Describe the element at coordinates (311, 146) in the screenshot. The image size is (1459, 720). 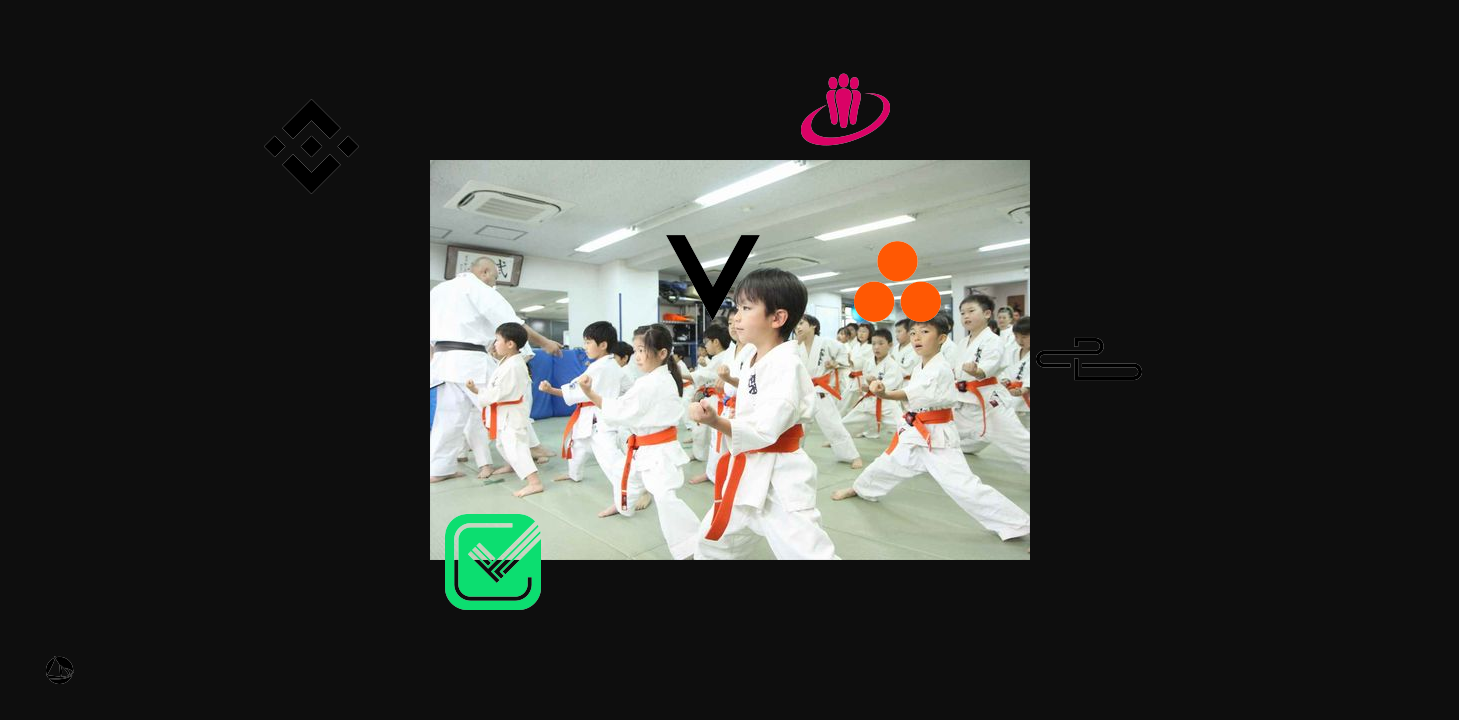
I see `open the Binance cryptocurrency exchange app` at that location.